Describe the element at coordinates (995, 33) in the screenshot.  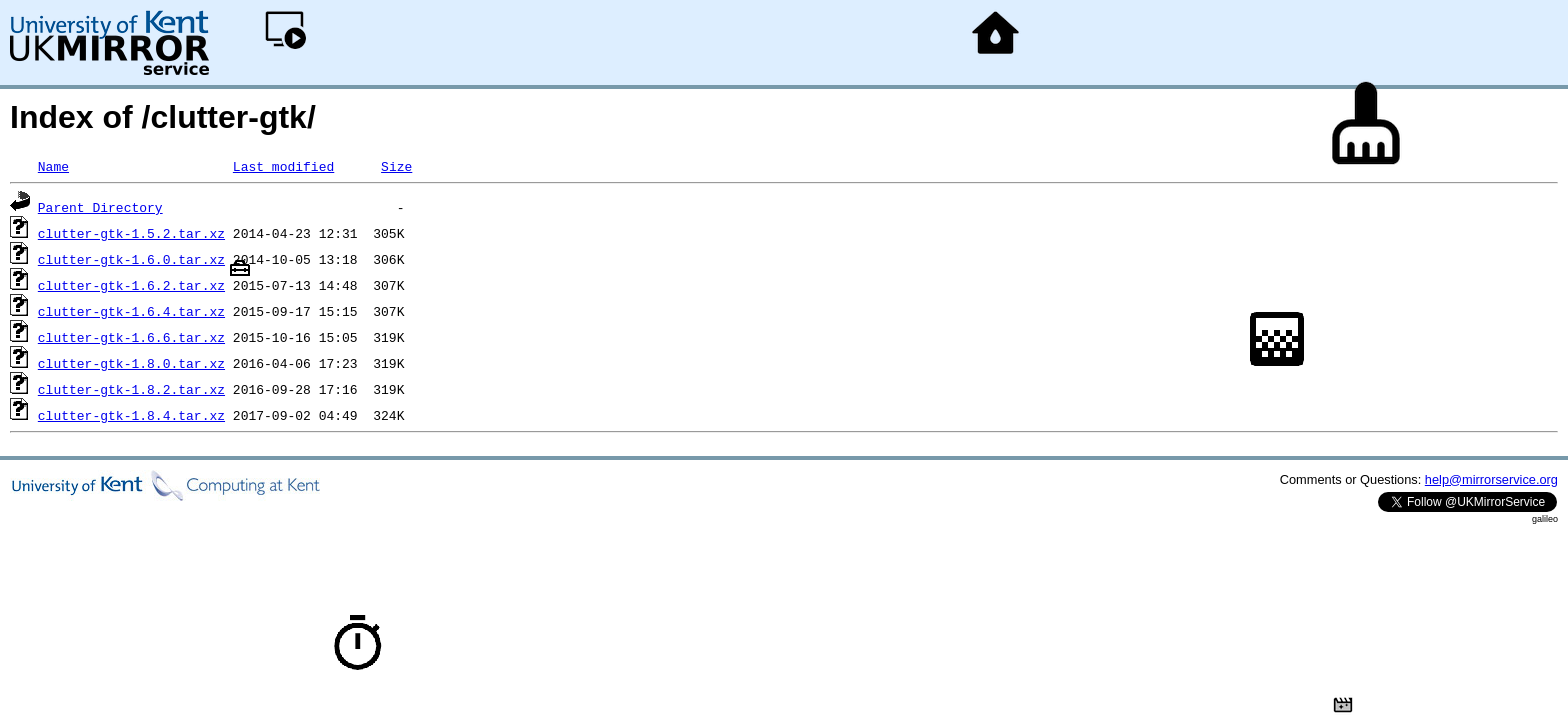
I see `indicates water damage or leak detected in home` at that location.